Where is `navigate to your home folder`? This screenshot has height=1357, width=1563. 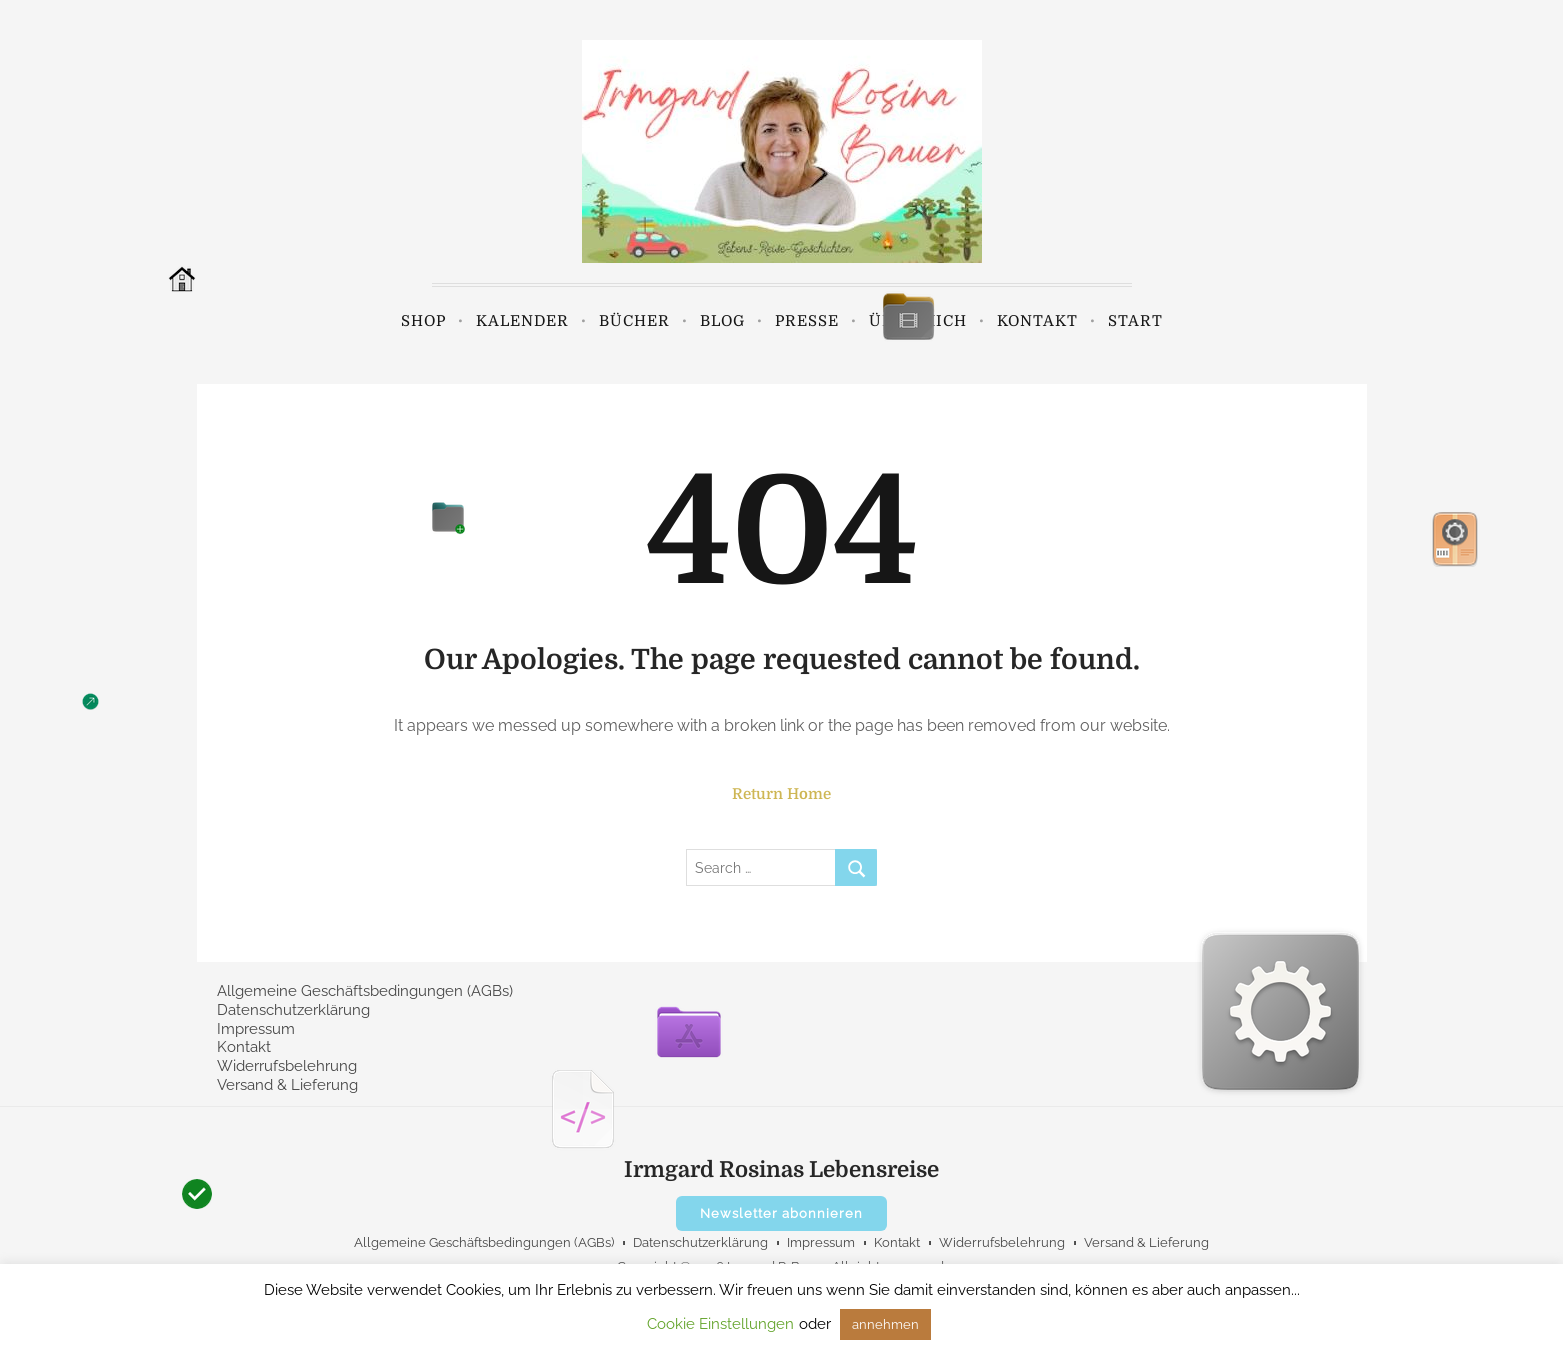
navigate to your home folder is located at coordinates (182, 279).